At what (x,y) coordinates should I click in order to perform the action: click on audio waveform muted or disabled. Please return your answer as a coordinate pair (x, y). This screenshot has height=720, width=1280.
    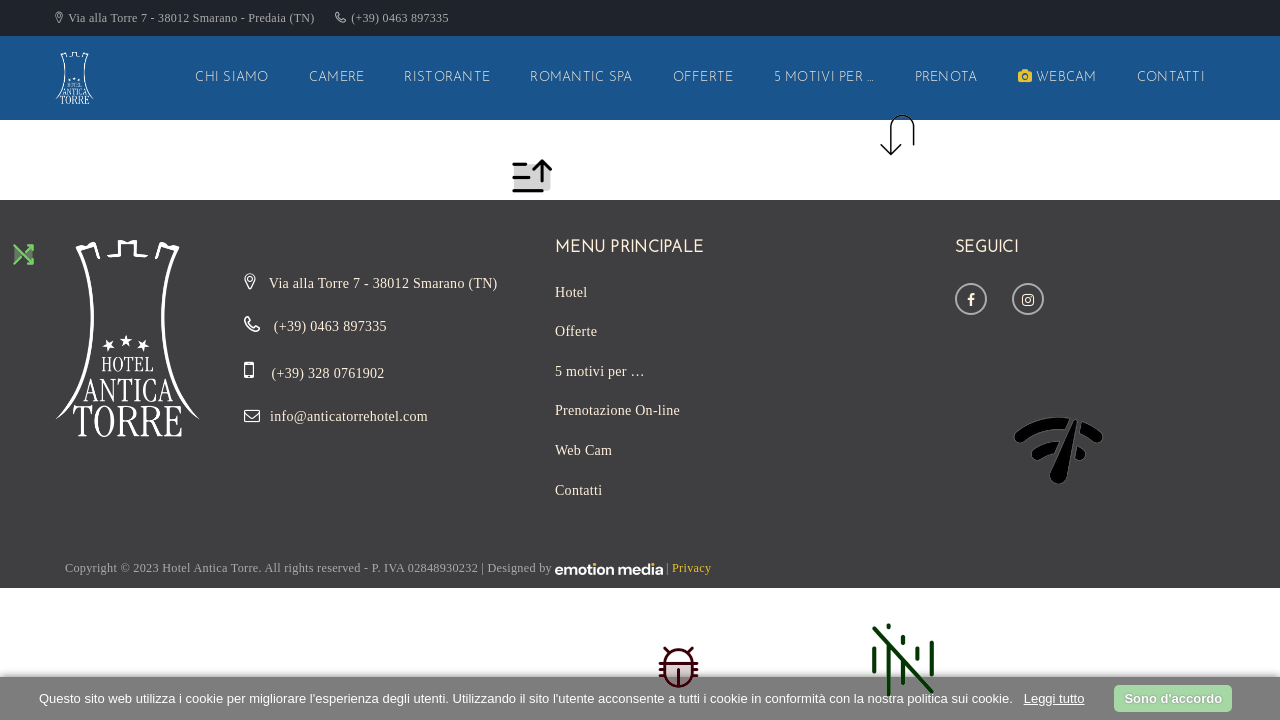
    Looking at the image, I should click on (903, 660).